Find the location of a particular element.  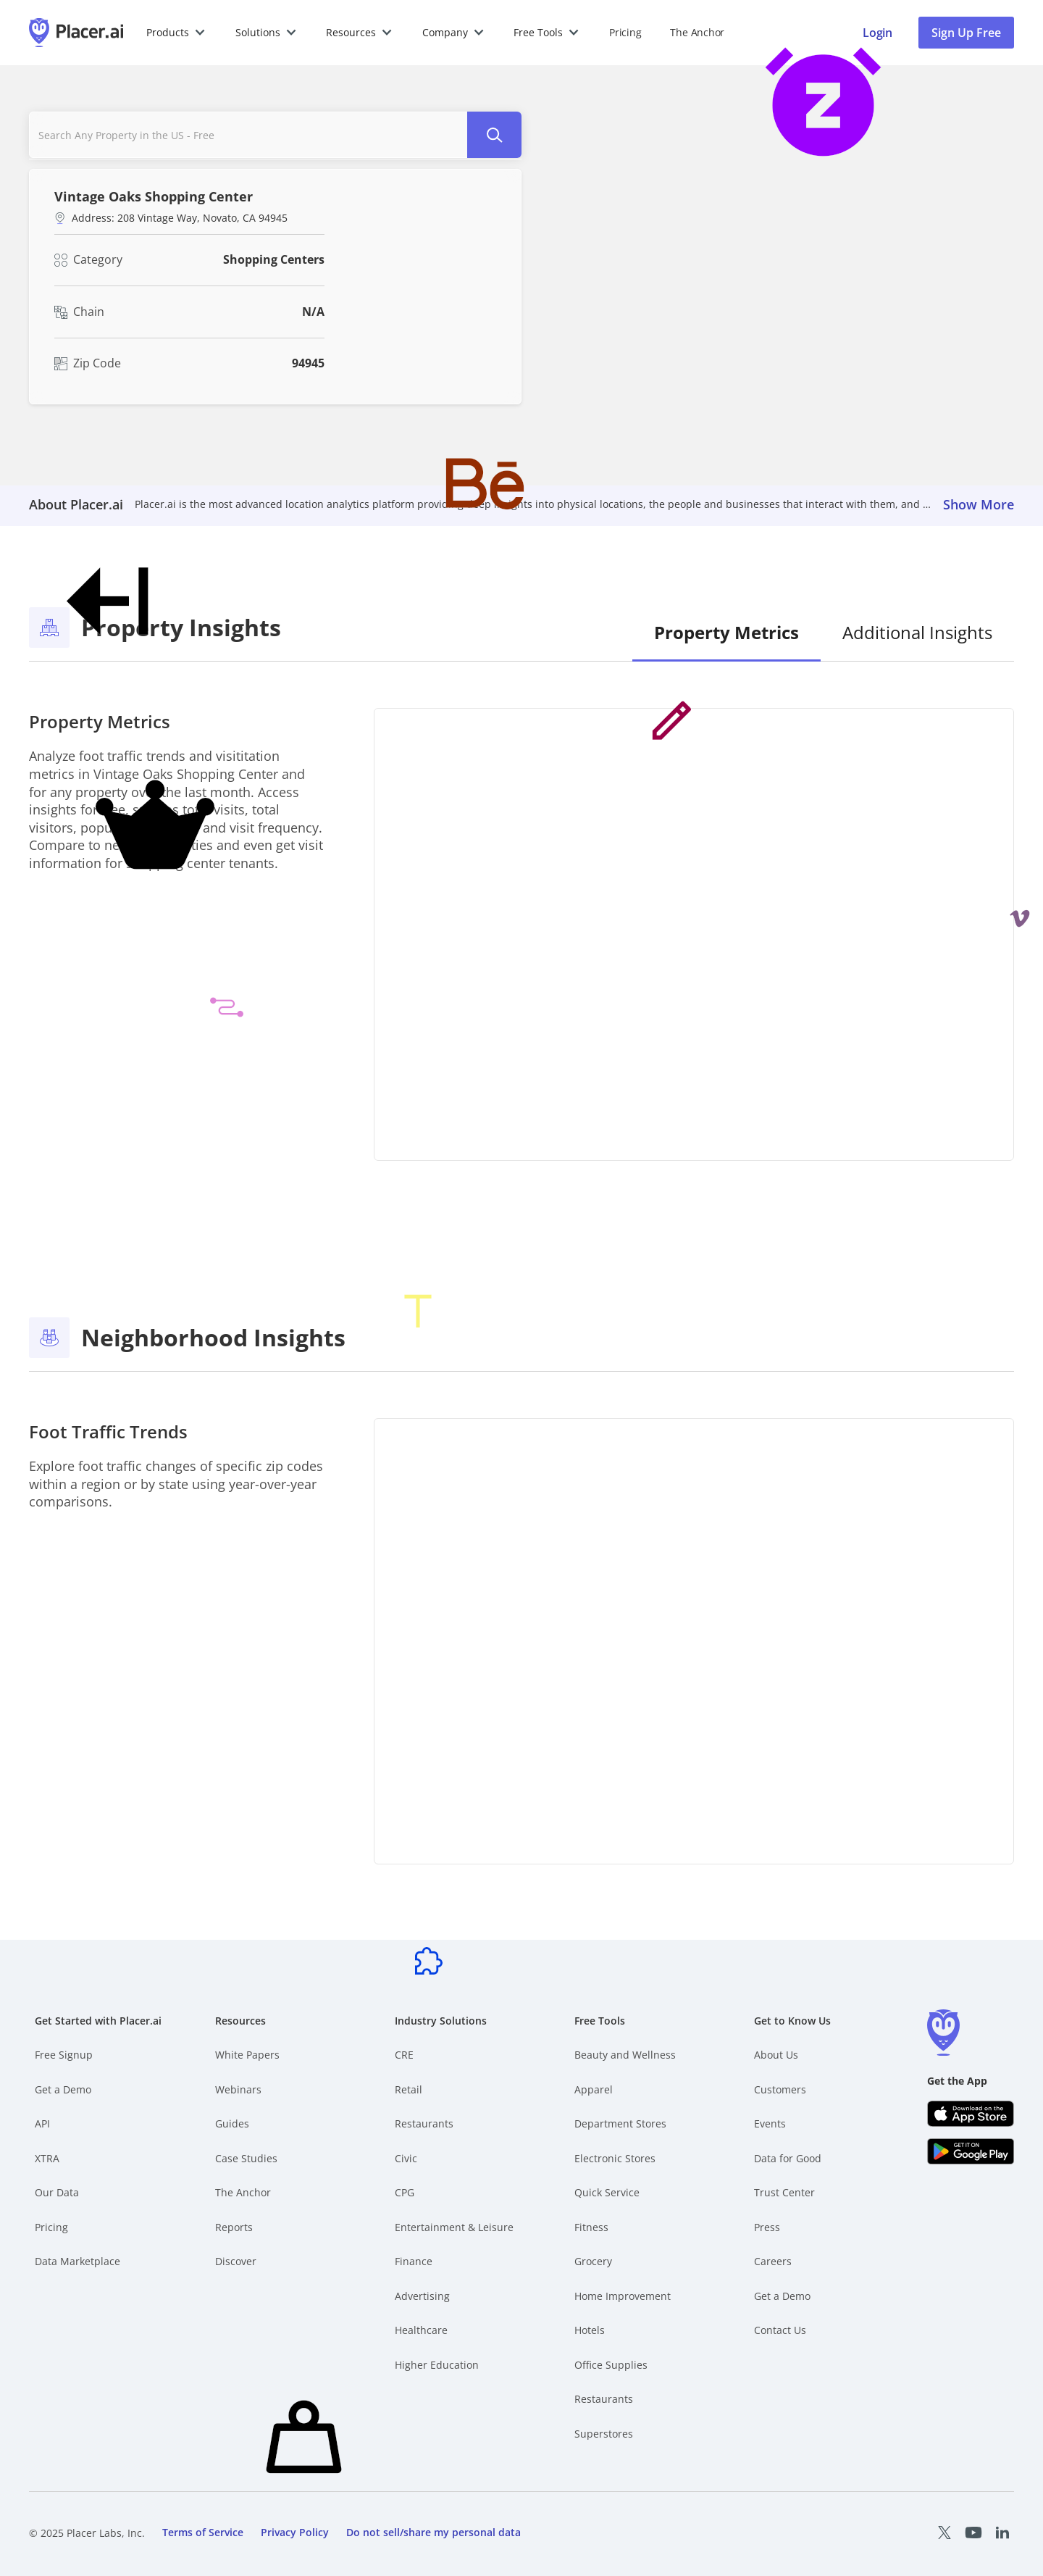

expand panel to the left is located at coordinates (109, 601).